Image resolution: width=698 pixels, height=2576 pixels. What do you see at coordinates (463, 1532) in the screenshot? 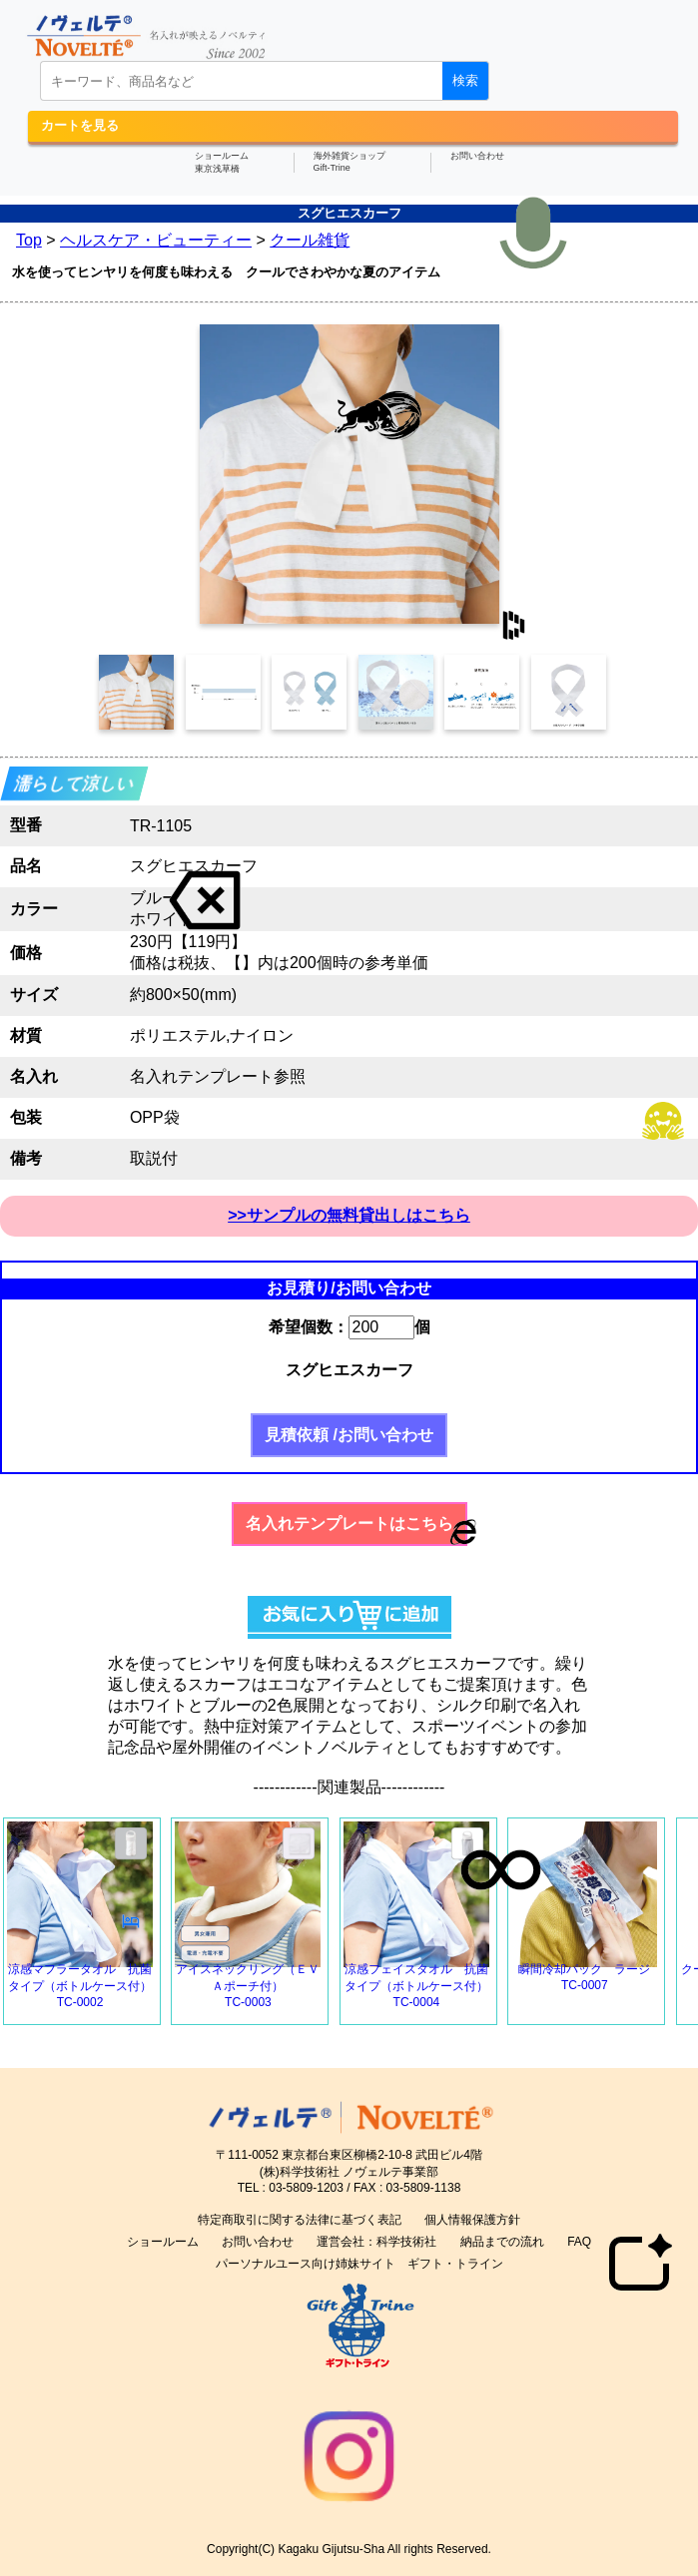
I see `open link in internet explorer` at bounding box center [463, 1532].